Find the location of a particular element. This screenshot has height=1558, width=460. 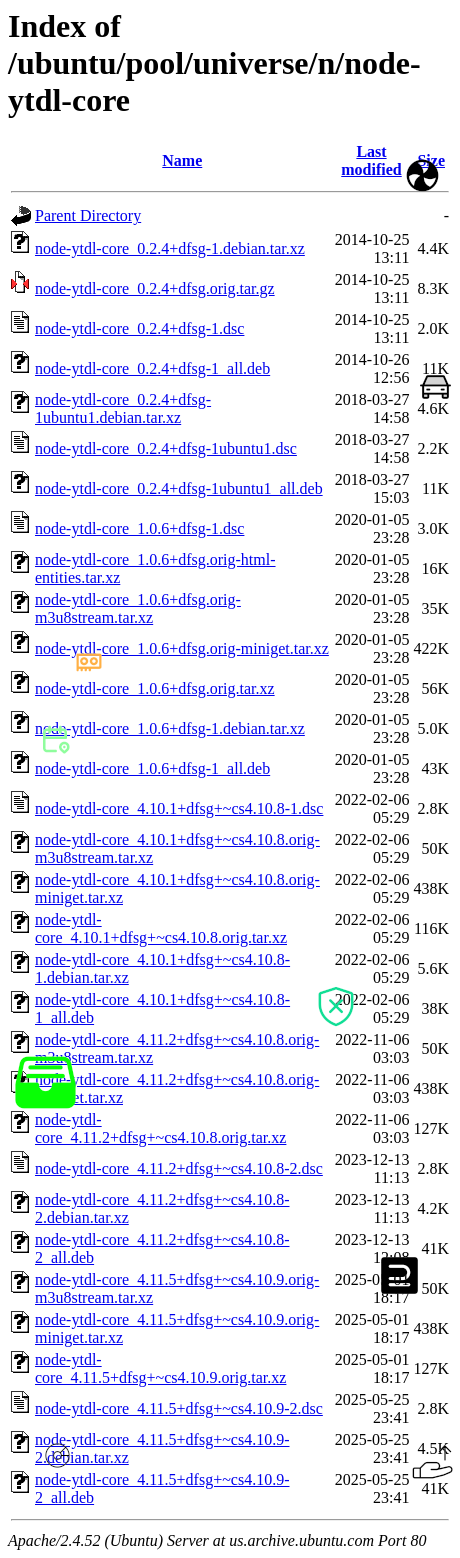

view inbox or received files is located at coordinates (45, 1082).